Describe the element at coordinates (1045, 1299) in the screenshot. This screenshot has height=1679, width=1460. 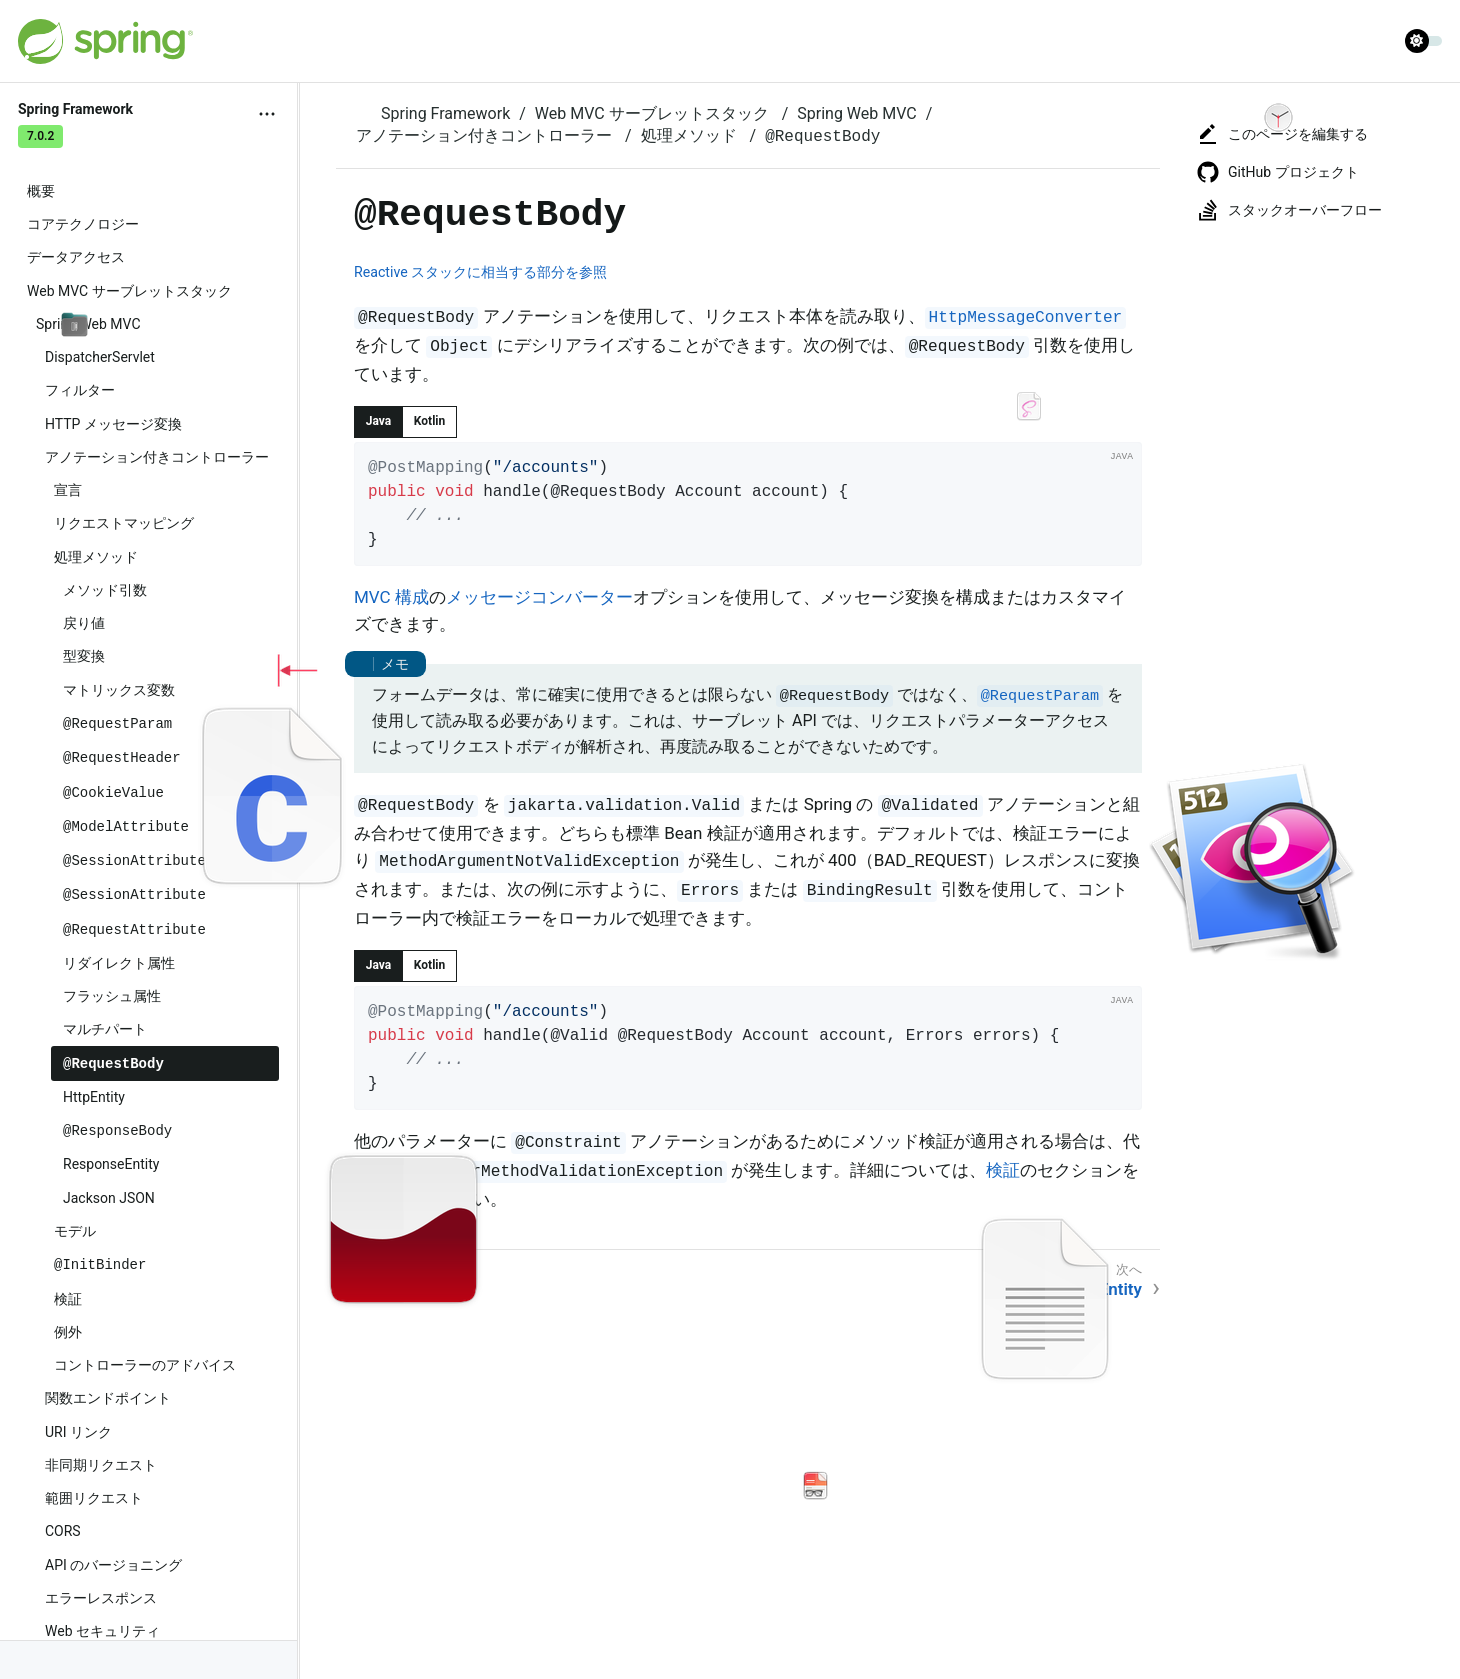
I see `open a plain text file` at that location.